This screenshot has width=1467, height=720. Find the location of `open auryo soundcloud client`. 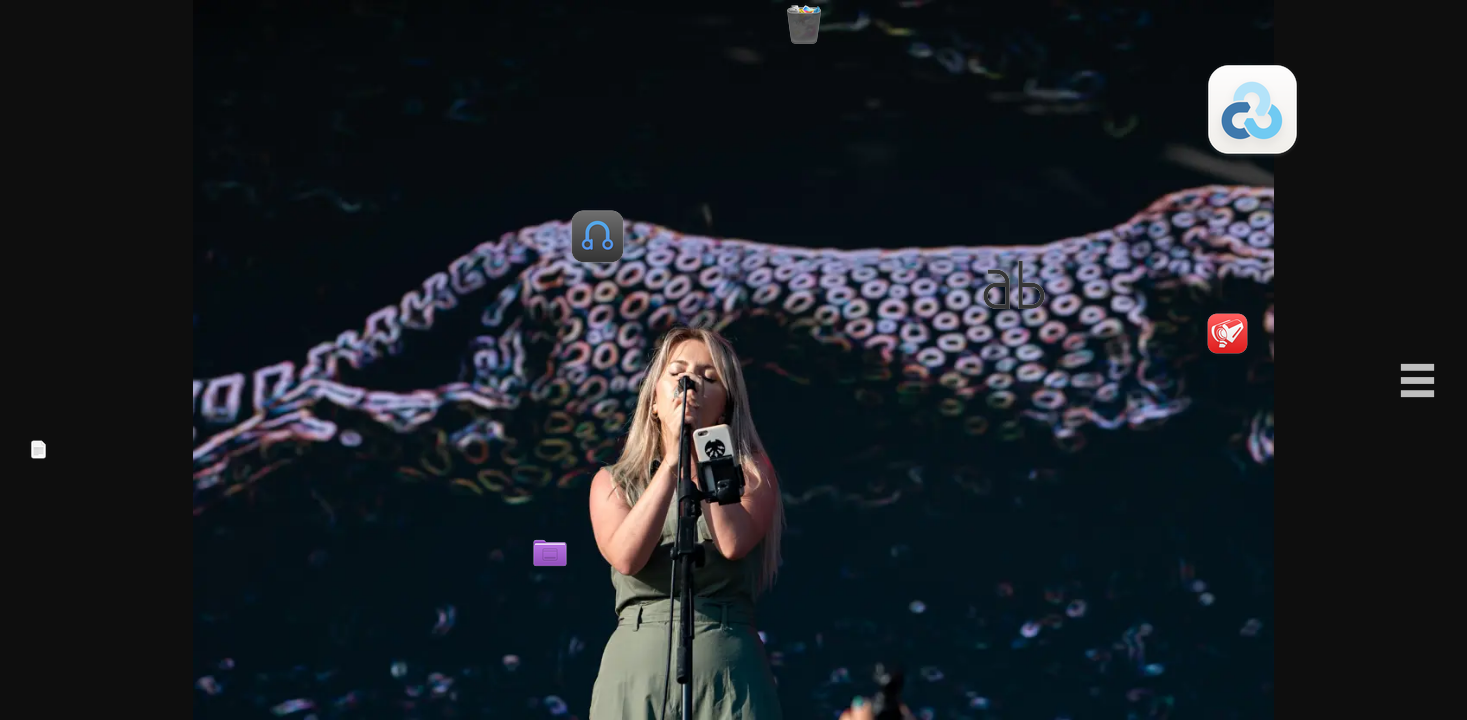

open auryo soundcloud client is located at coordinates (597, 236).